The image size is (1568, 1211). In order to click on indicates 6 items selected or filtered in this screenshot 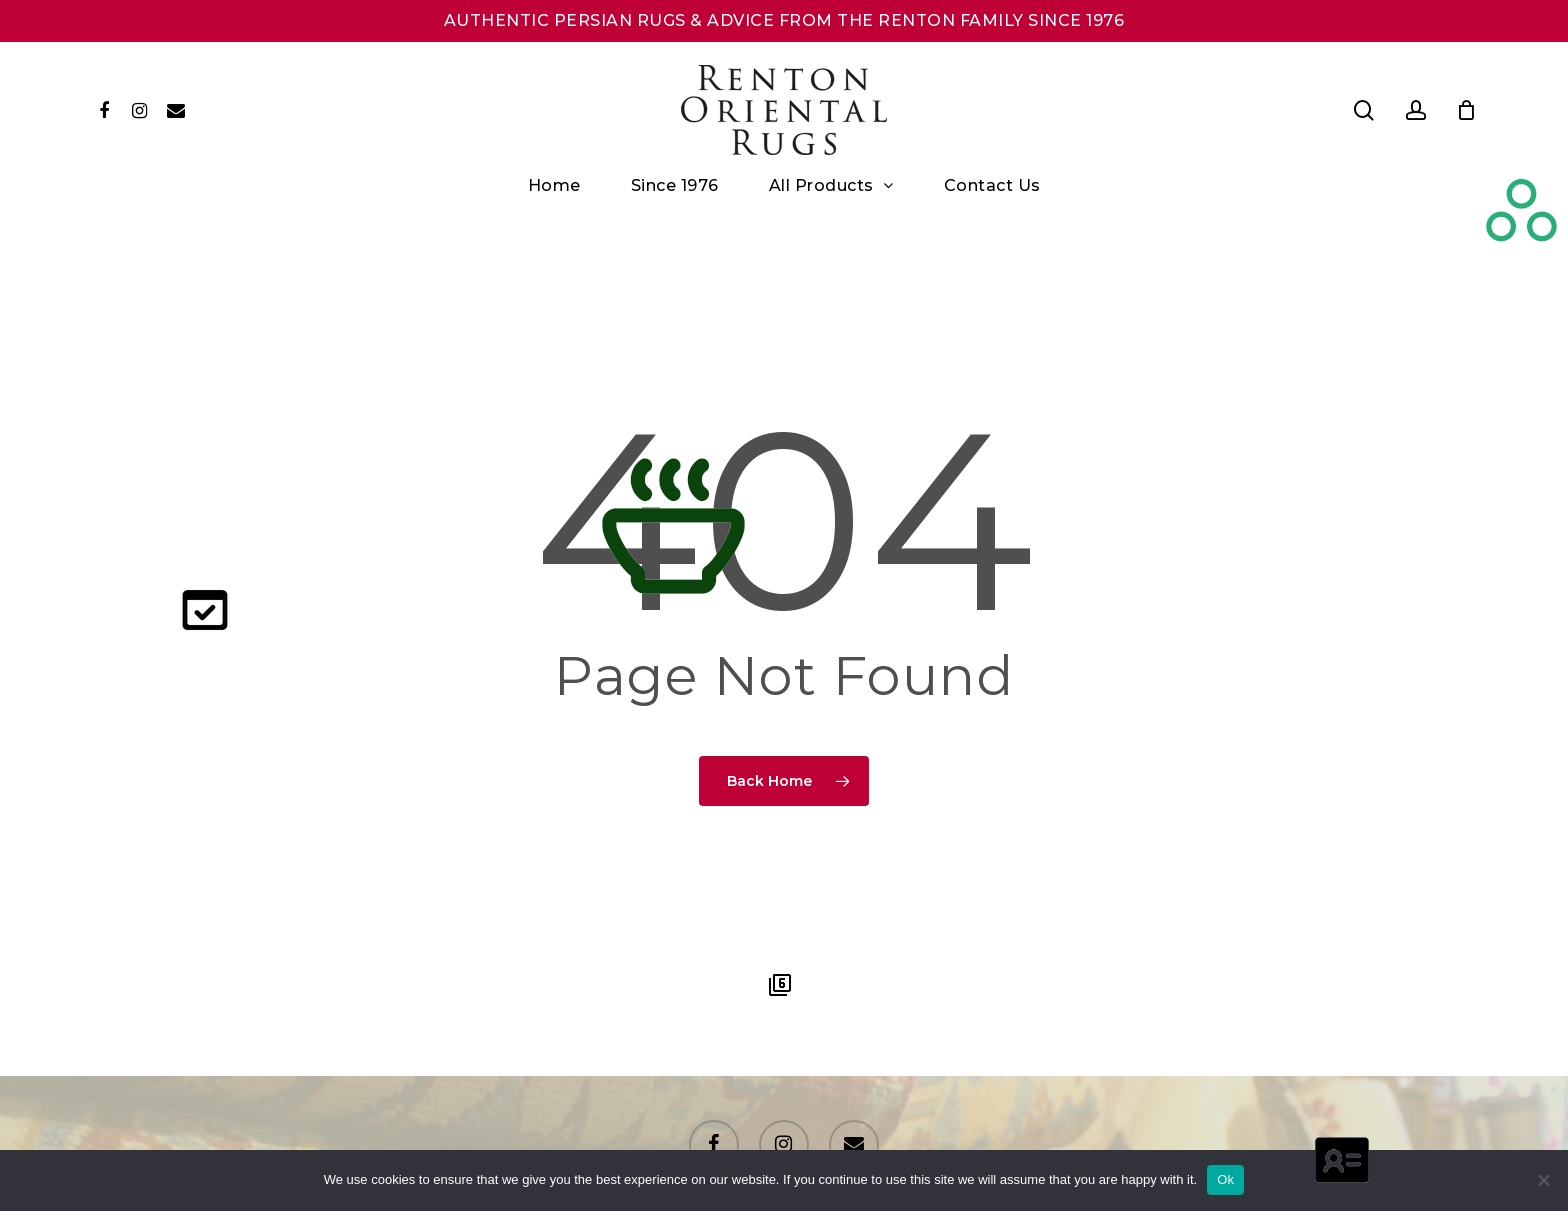, I will do `click(780, 985)`.